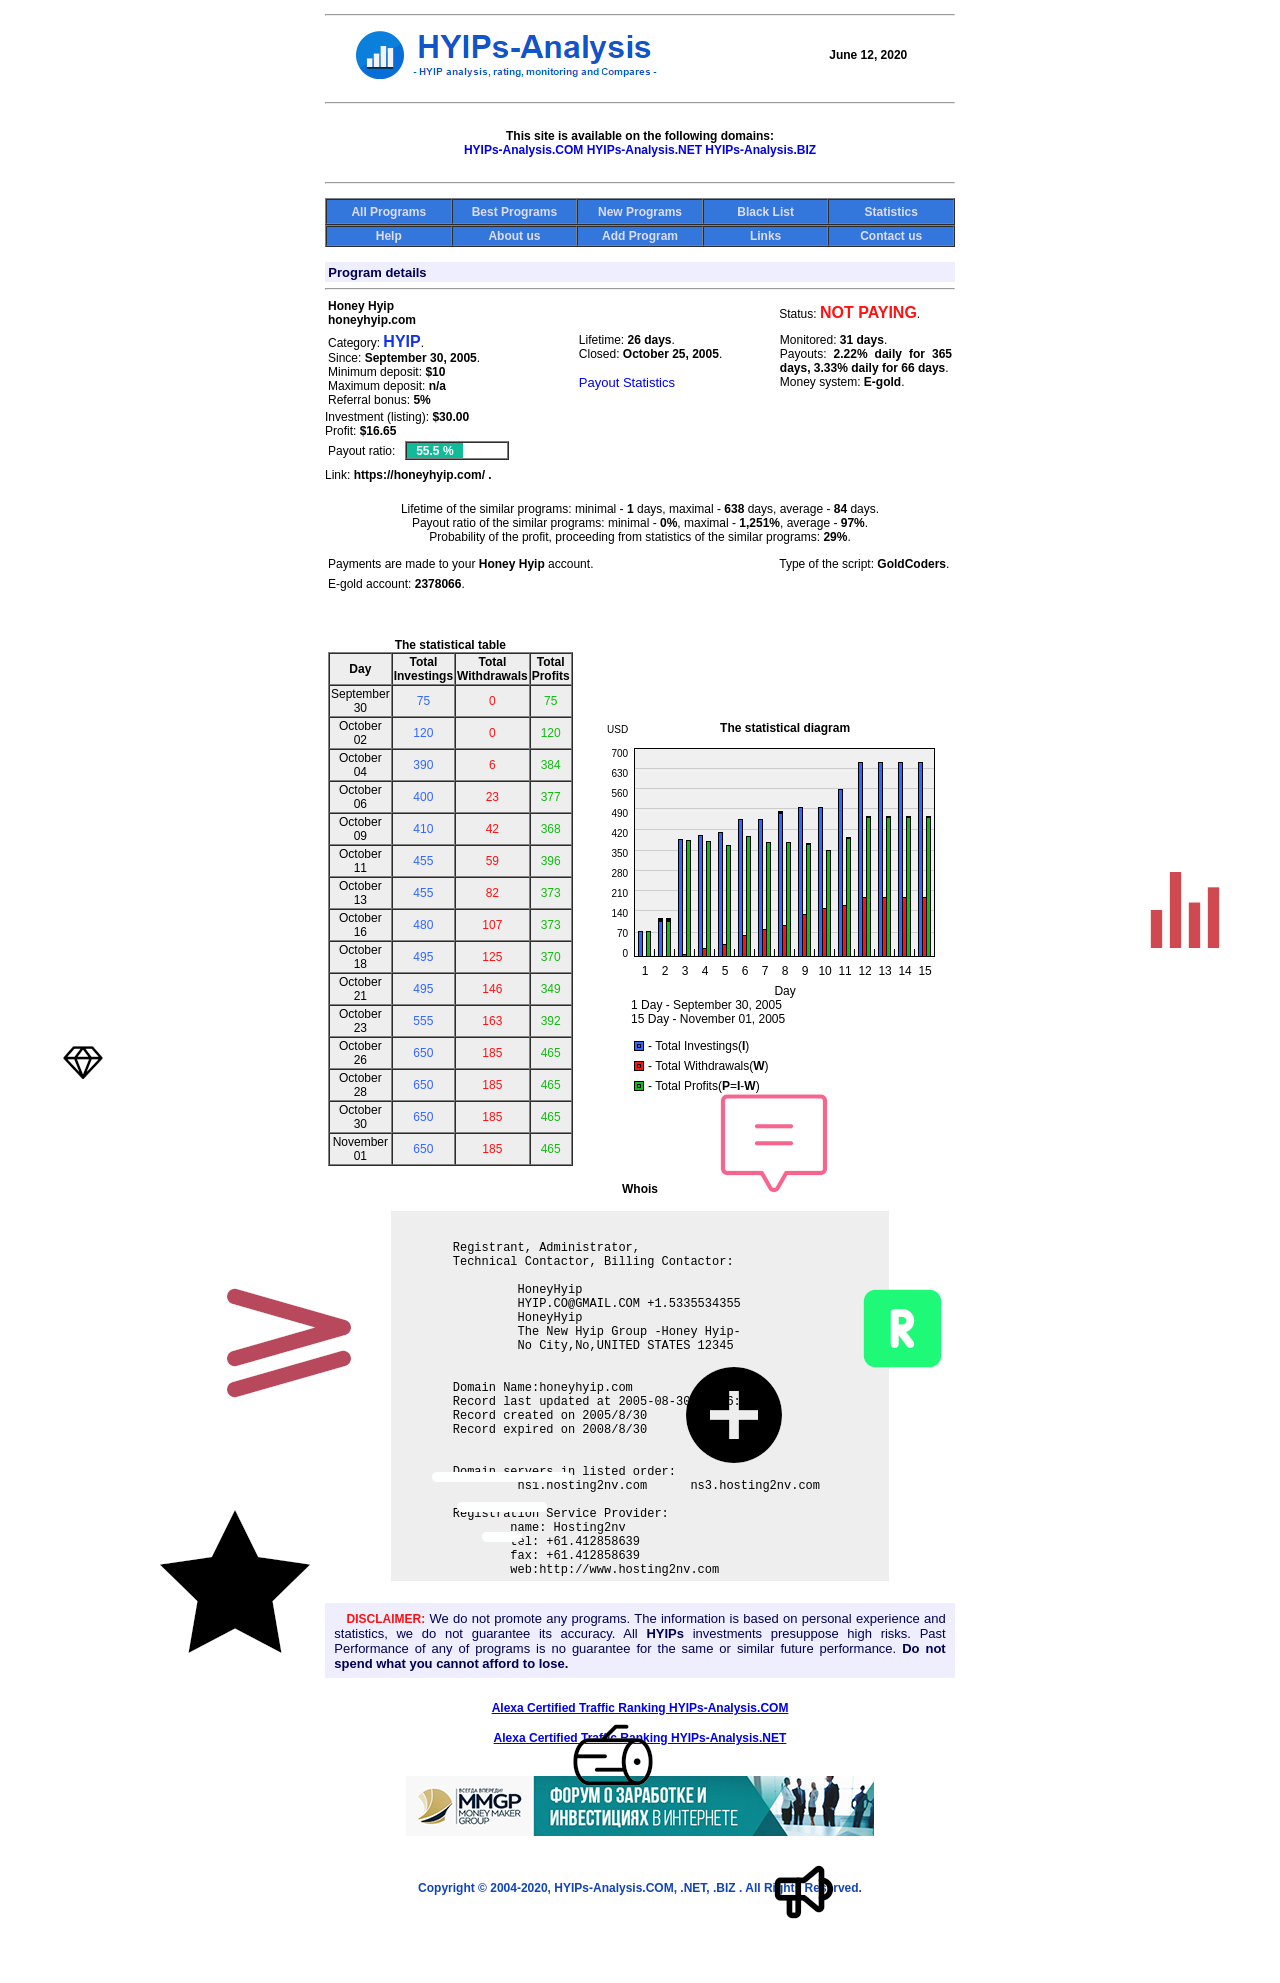 This screenshot has height=1983, width=1280. Describe the element at coordinates (1185, 910) in the screenshot. I see `view analytics or statistics` at that location.